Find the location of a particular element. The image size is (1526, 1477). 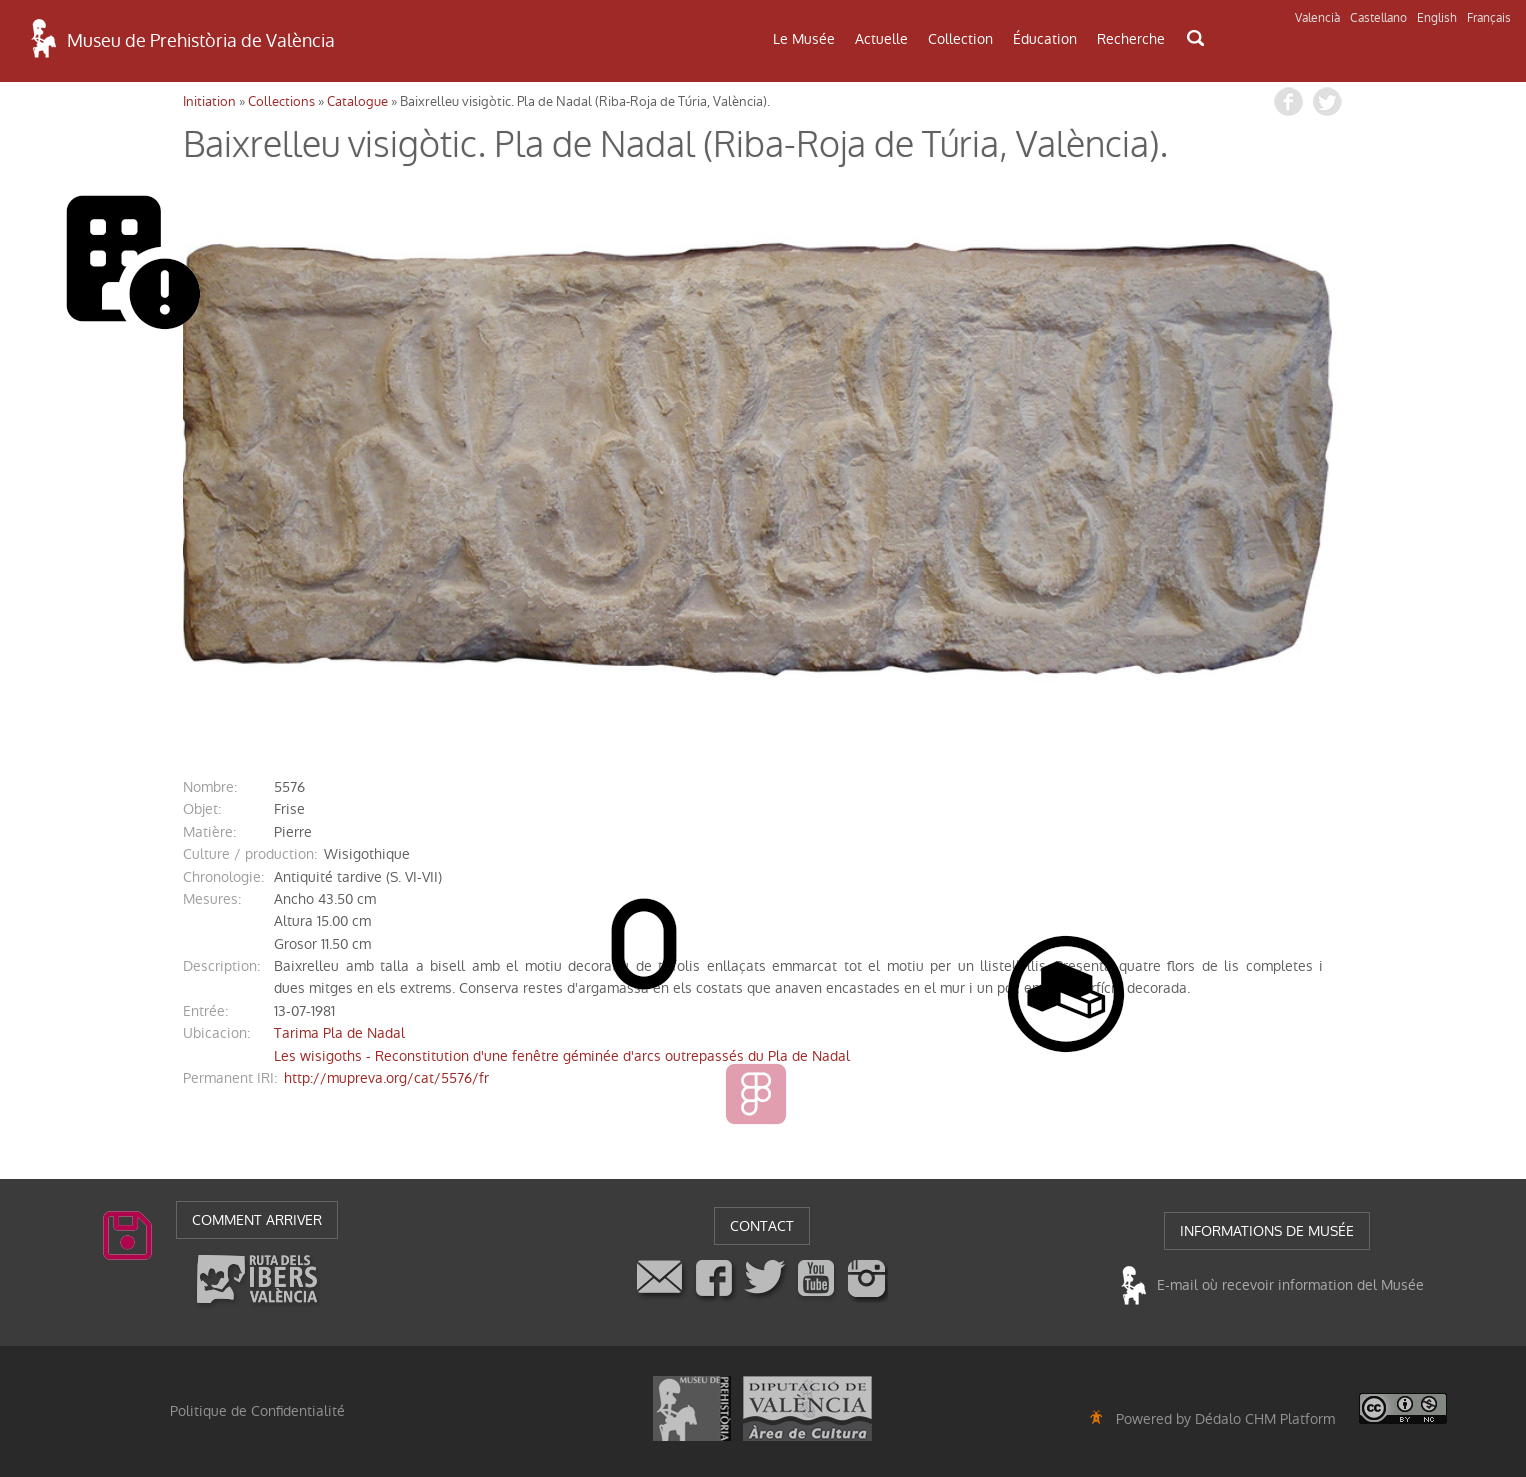

building or property alert notification is located at coordinates (129, 258).